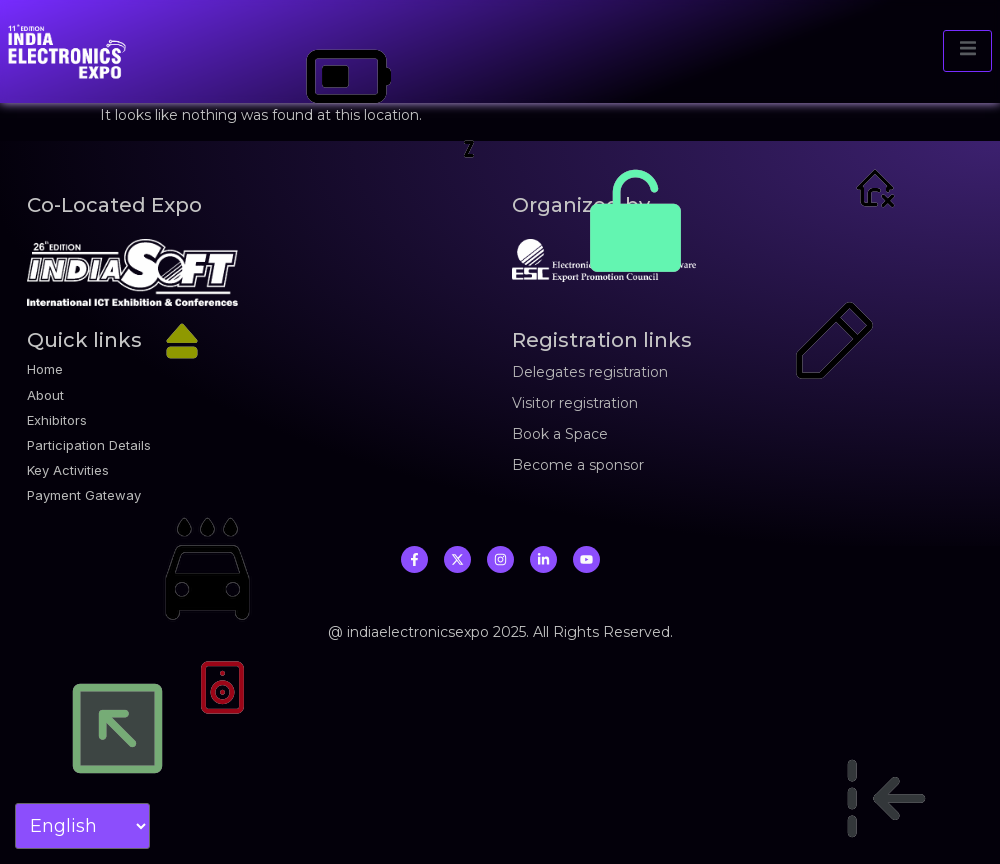  I want to click on unlocked or unsecured state, so click(635, 226).